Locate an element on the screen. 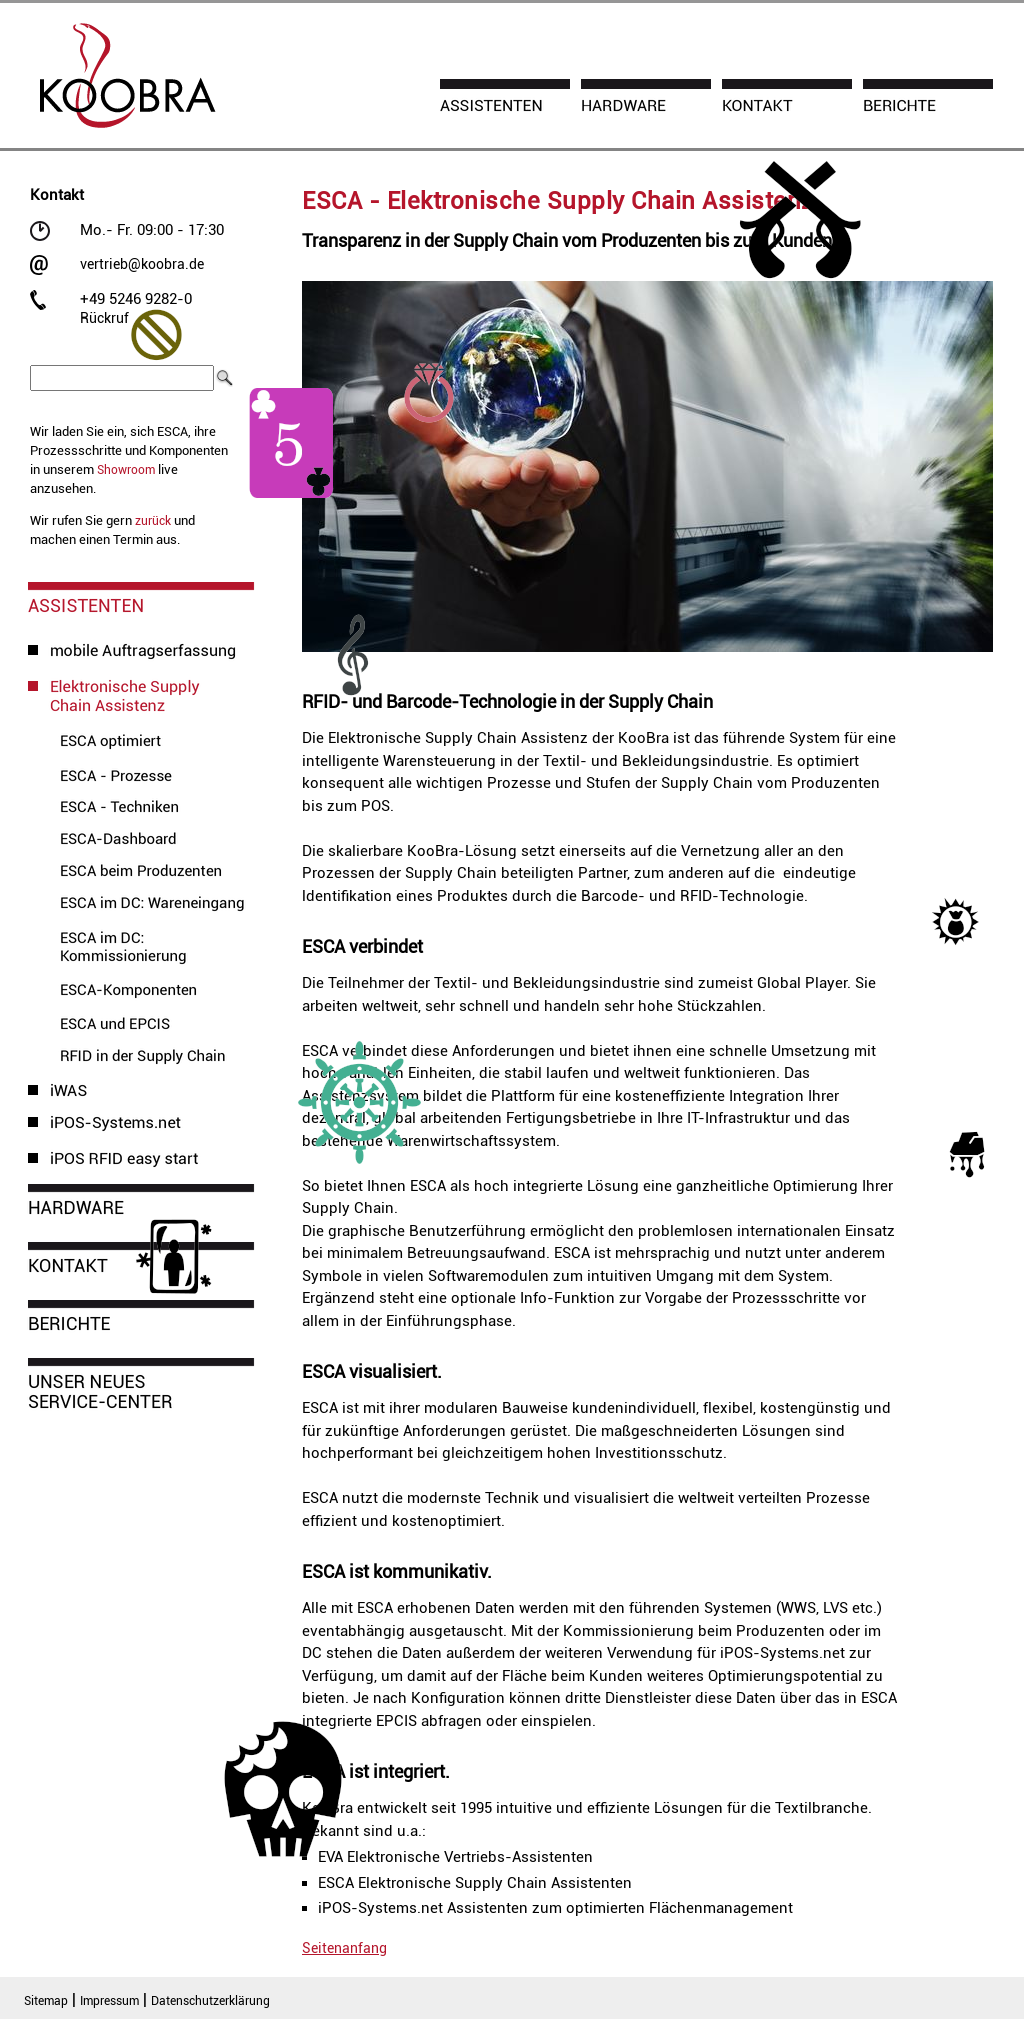 Image resolution: width=1024 pixels, height=2019 pixels. indicates combat or duel mode in a game is located at coordinates (800, 219).